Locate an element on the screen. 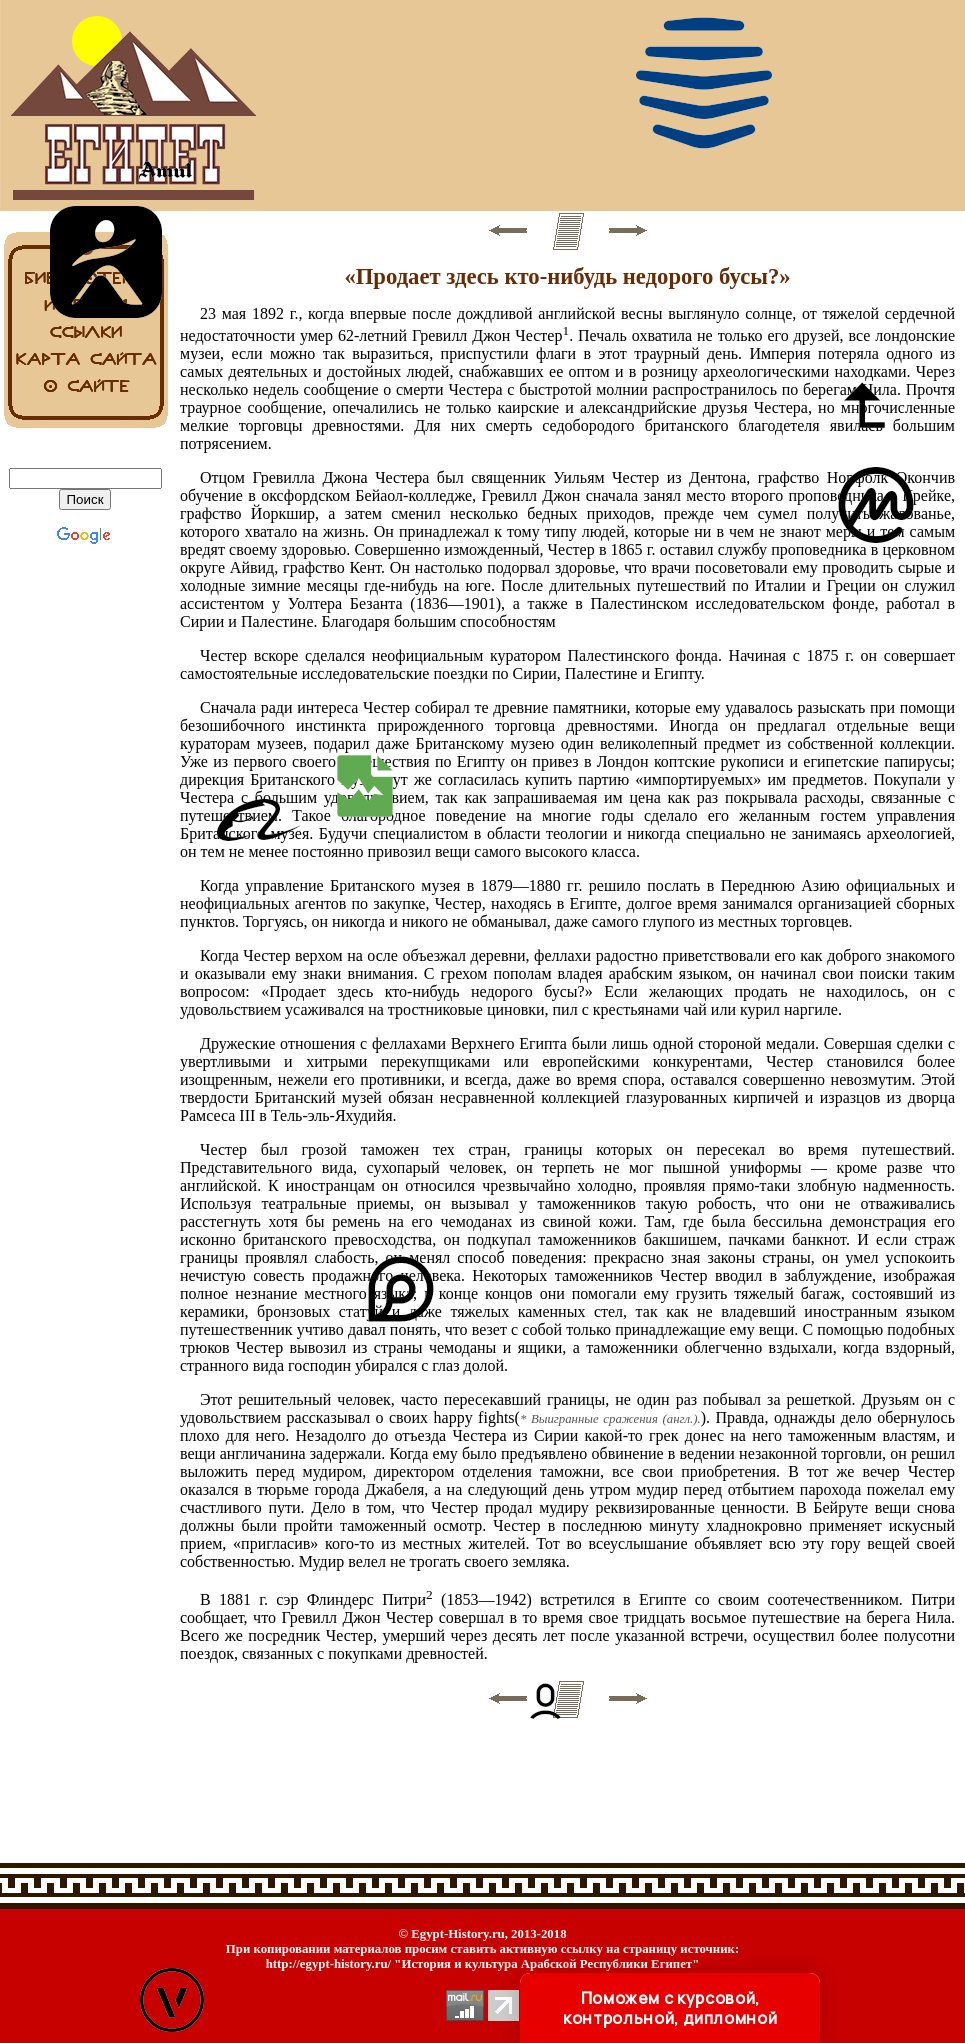 The width and height of the screenshot is (965, 2043). open the Hive app is located at coordinates (704, 83).